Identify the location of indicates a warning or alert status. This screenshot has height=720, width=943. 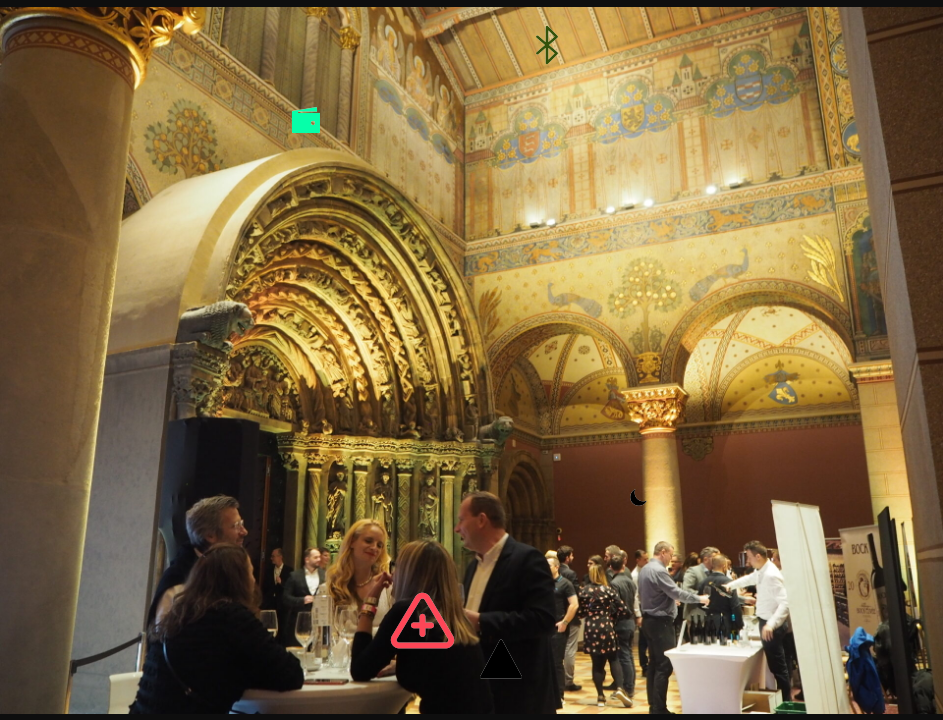
(501, 659).